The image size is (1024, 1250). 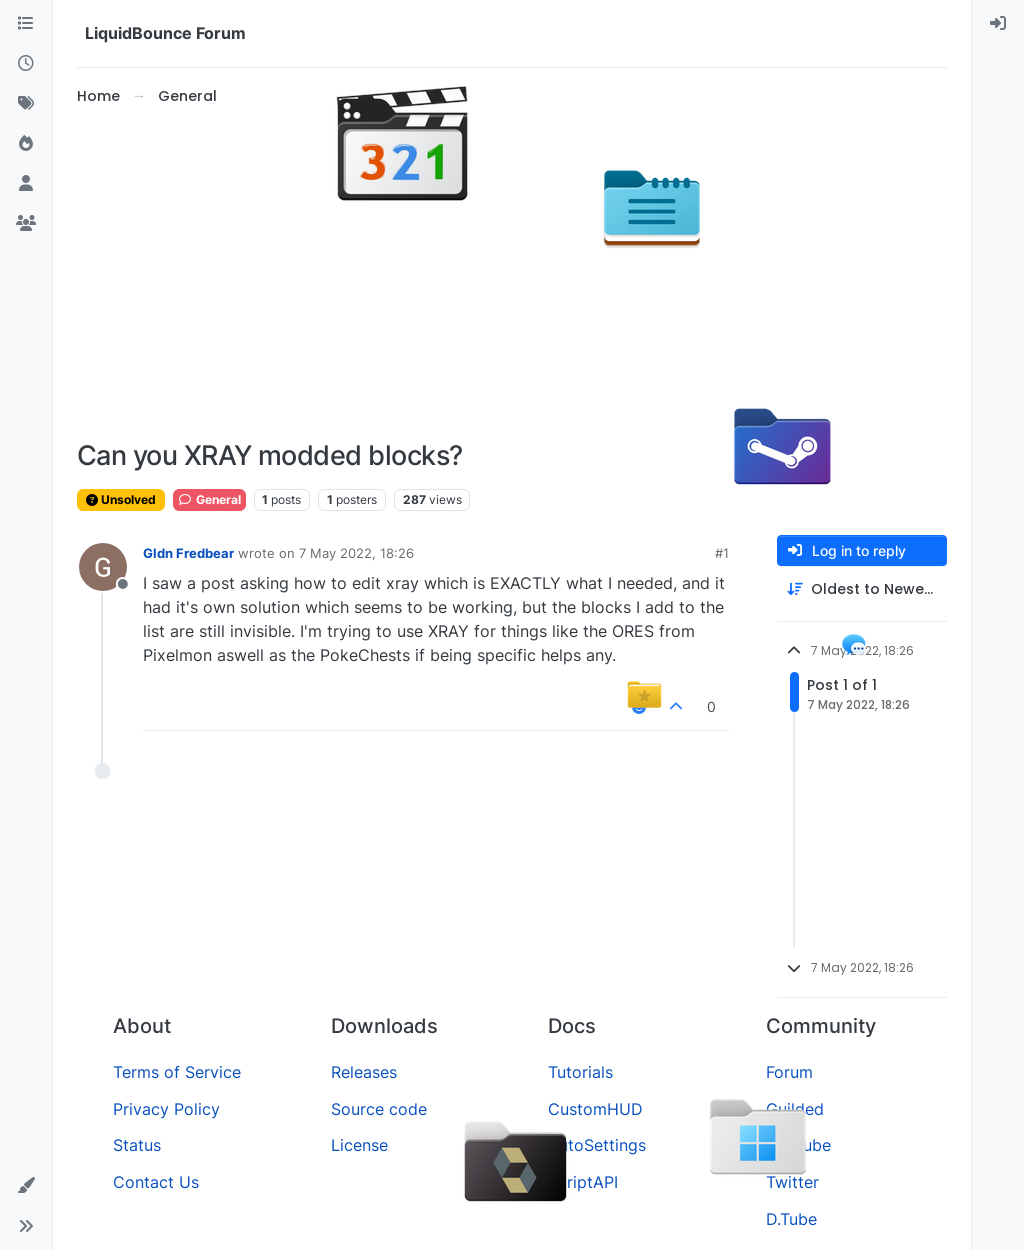 What do you see at coordinates (782, 449) in the screenshot?
I see `open your steam games folder` at bounding box center [782, 449].